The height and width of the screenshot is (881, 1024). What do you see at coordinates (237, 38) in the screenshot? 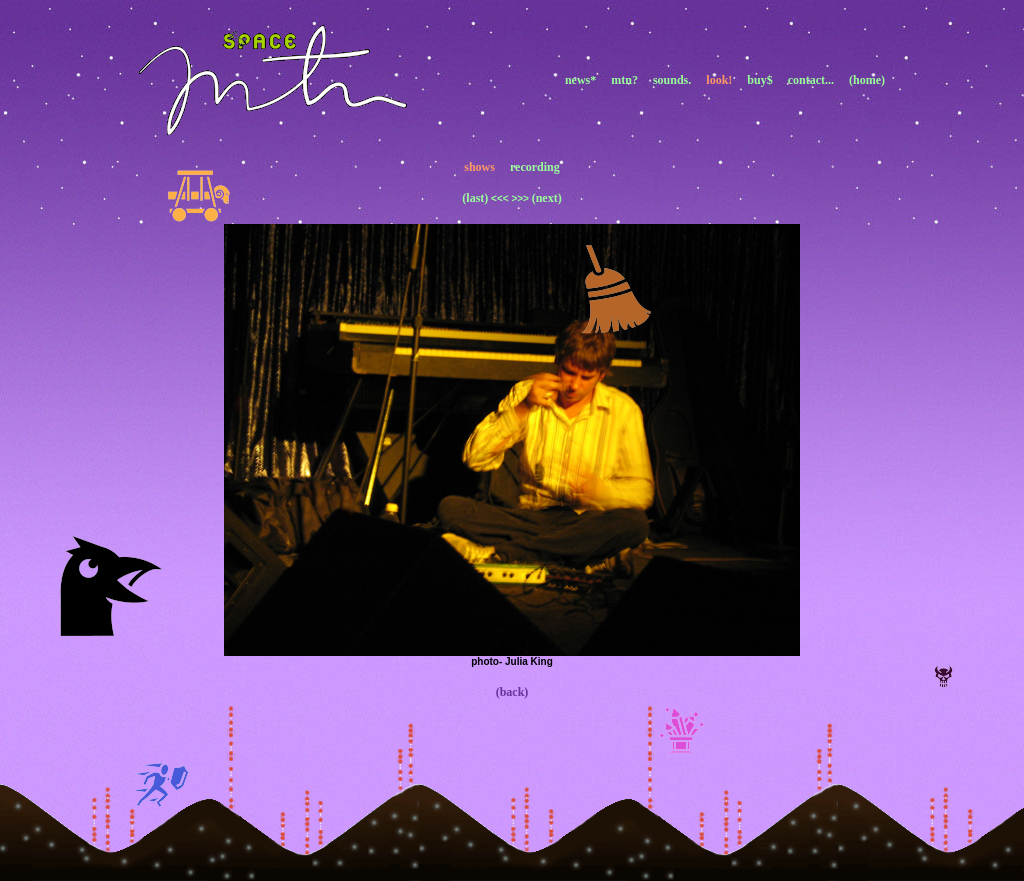
I see `indicates crossing paths or intersecting directions` at bounding box center [237, 38].